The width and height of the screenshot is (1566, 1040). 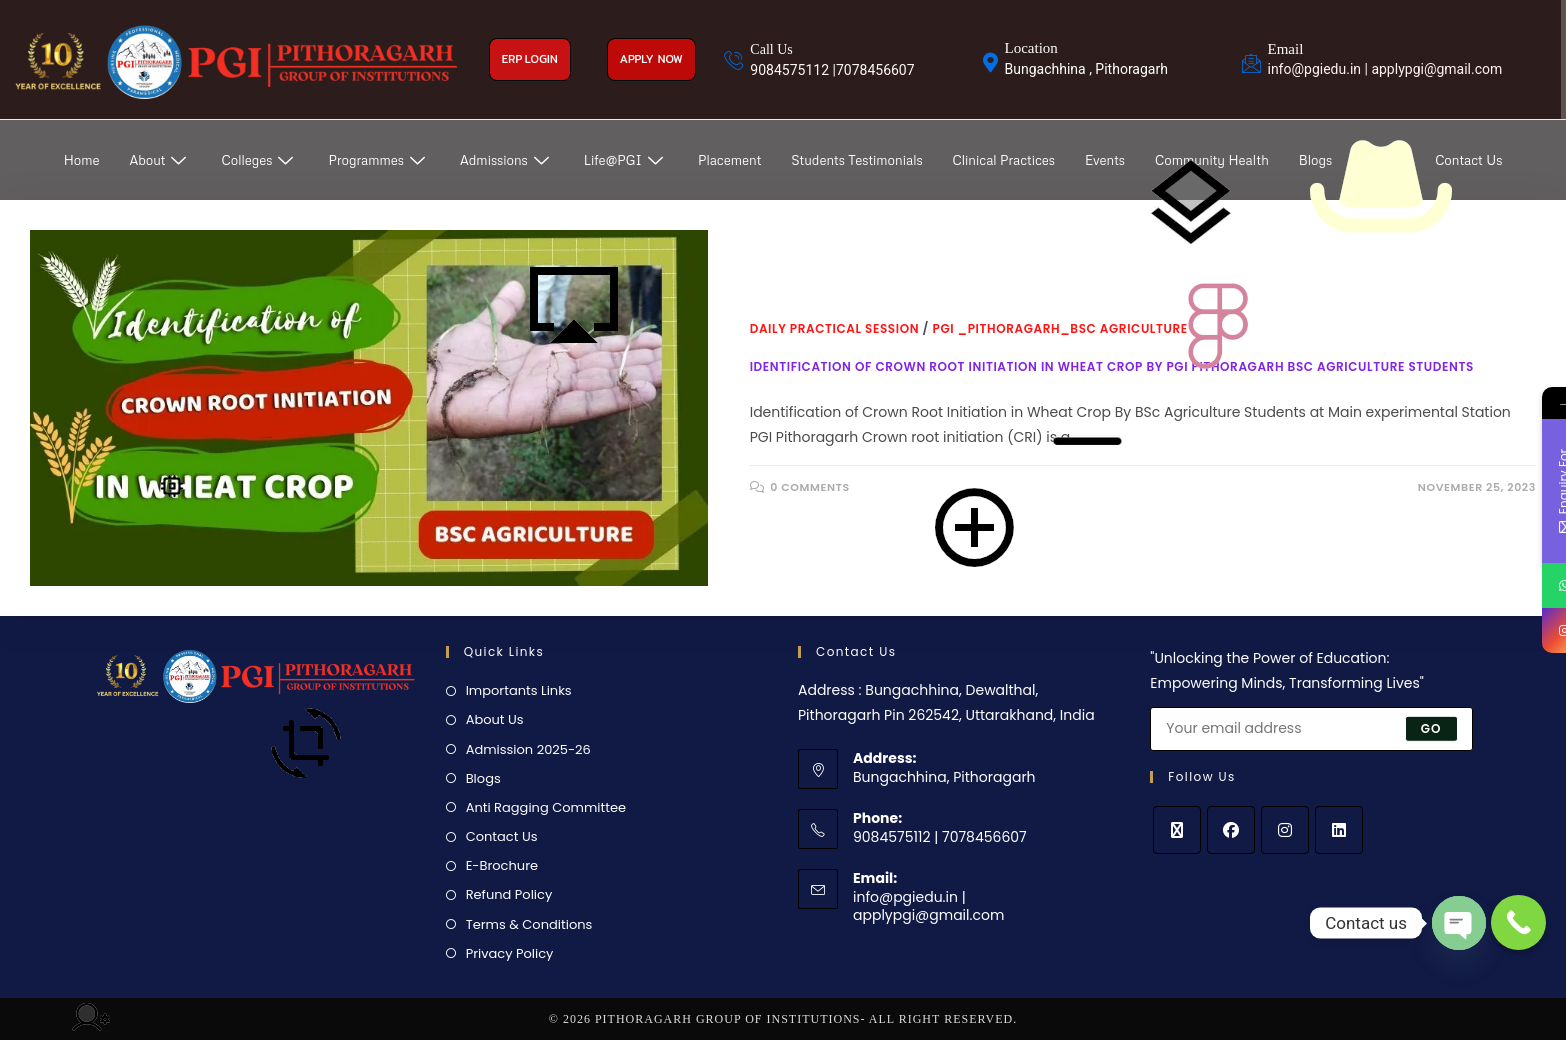 What do you see at coordinates (90, 1018) in the screenshot?
I see `access user settings or preferences` at bounding box center [90, 1018].